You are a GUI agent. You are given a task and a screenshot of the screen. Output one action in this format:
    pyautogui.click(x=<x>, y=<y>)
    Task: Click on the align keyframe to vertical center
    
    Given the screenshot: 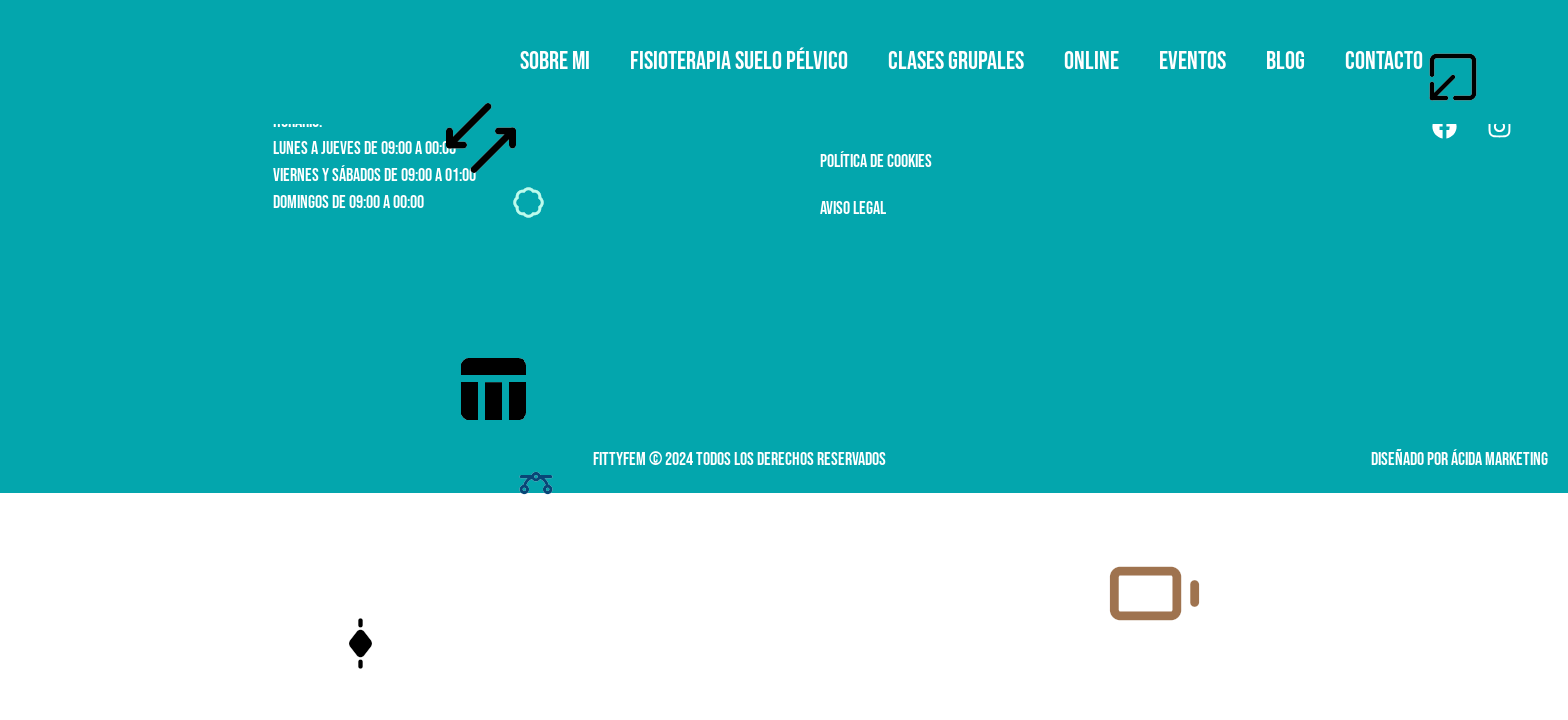 What is the action you would take?
    pyautogui.click(x=360, y=643)
    